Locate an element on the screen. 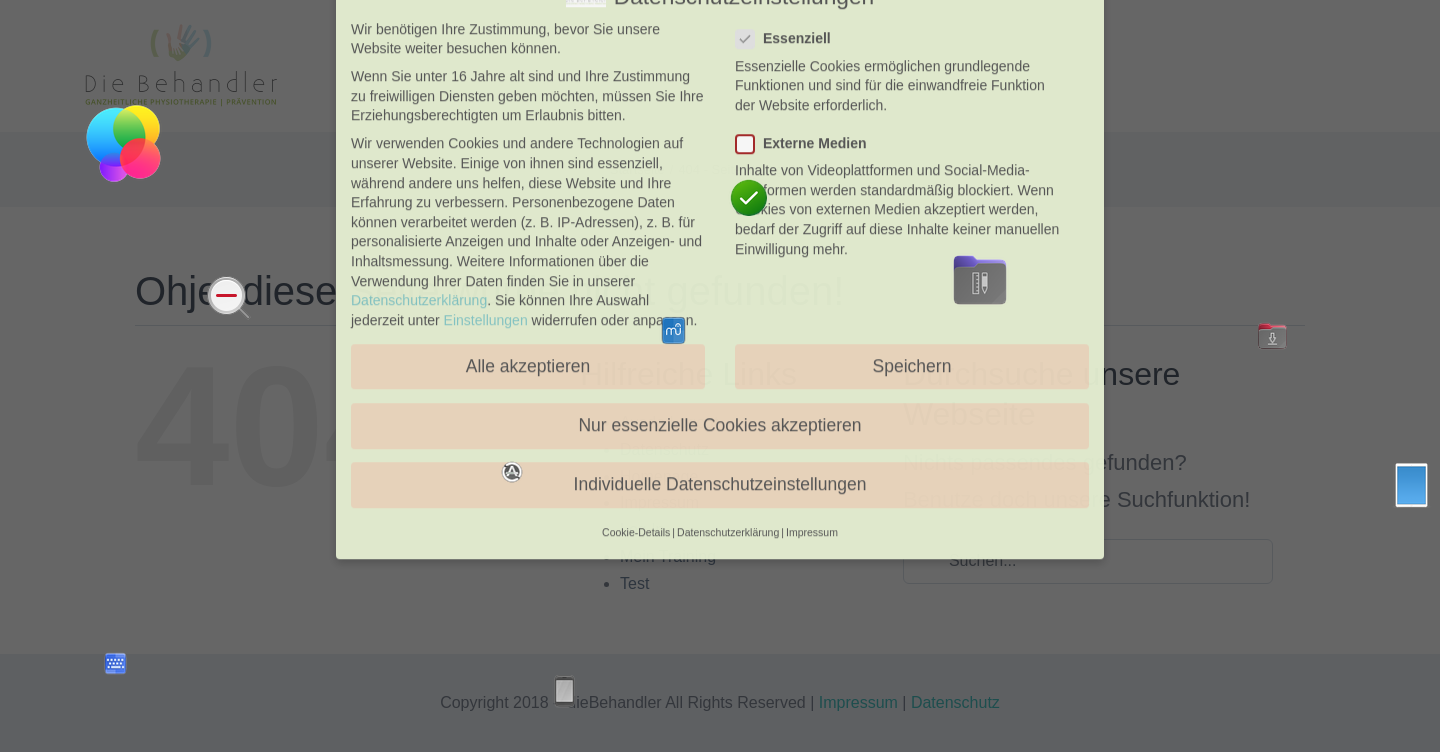 This screenshot has width=1440, height=752. access keyboard and input method settings is located at coordinates (115, 663).